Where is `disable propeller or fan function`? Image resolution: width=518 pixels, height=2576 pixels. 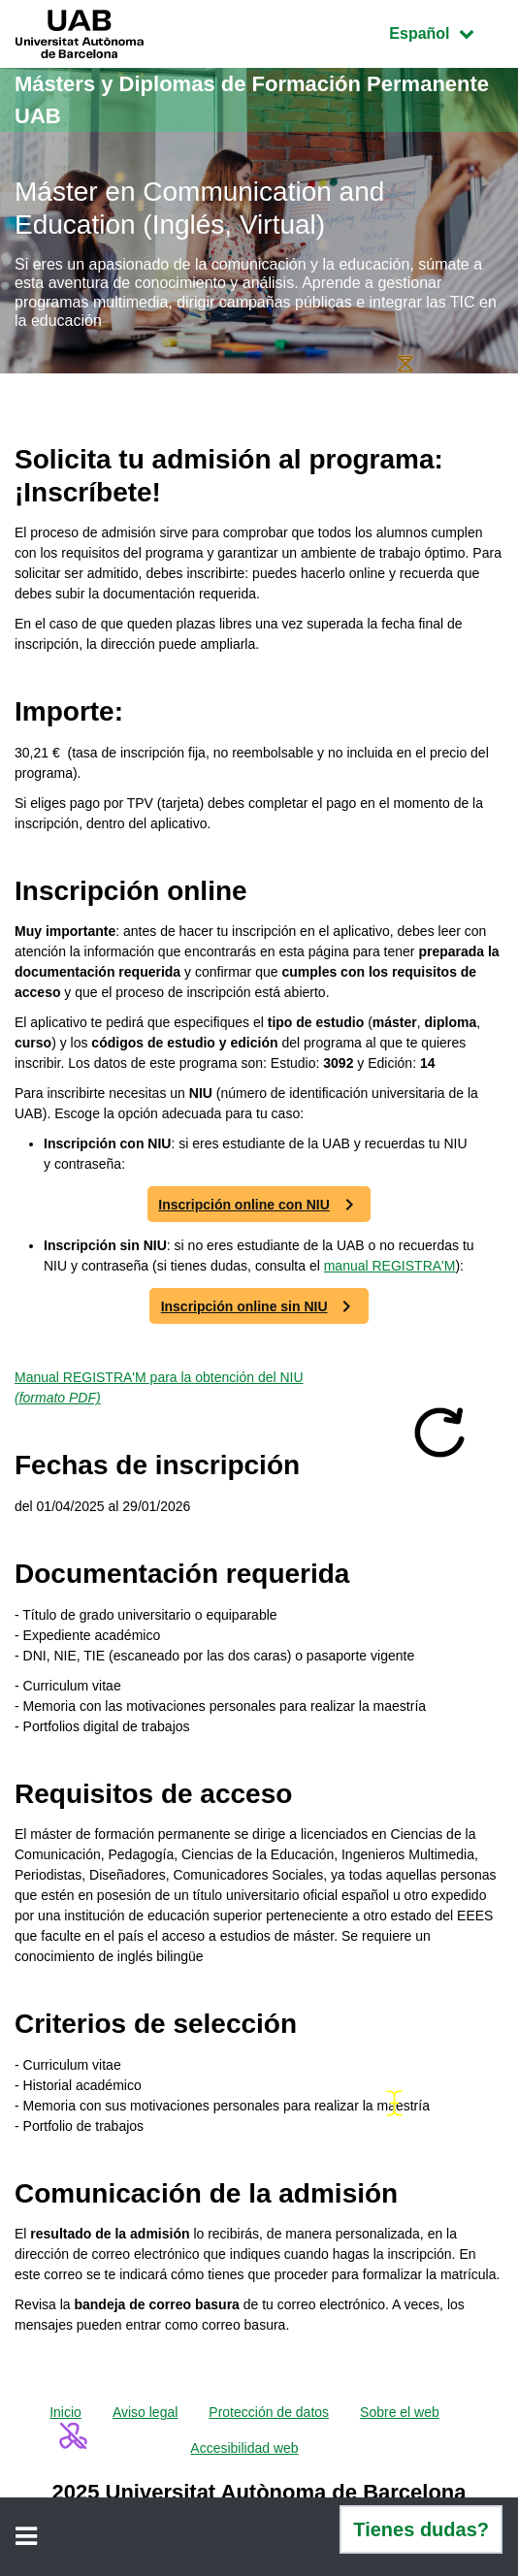
disable propeller or fan function is located at coordinates (73, 2435).